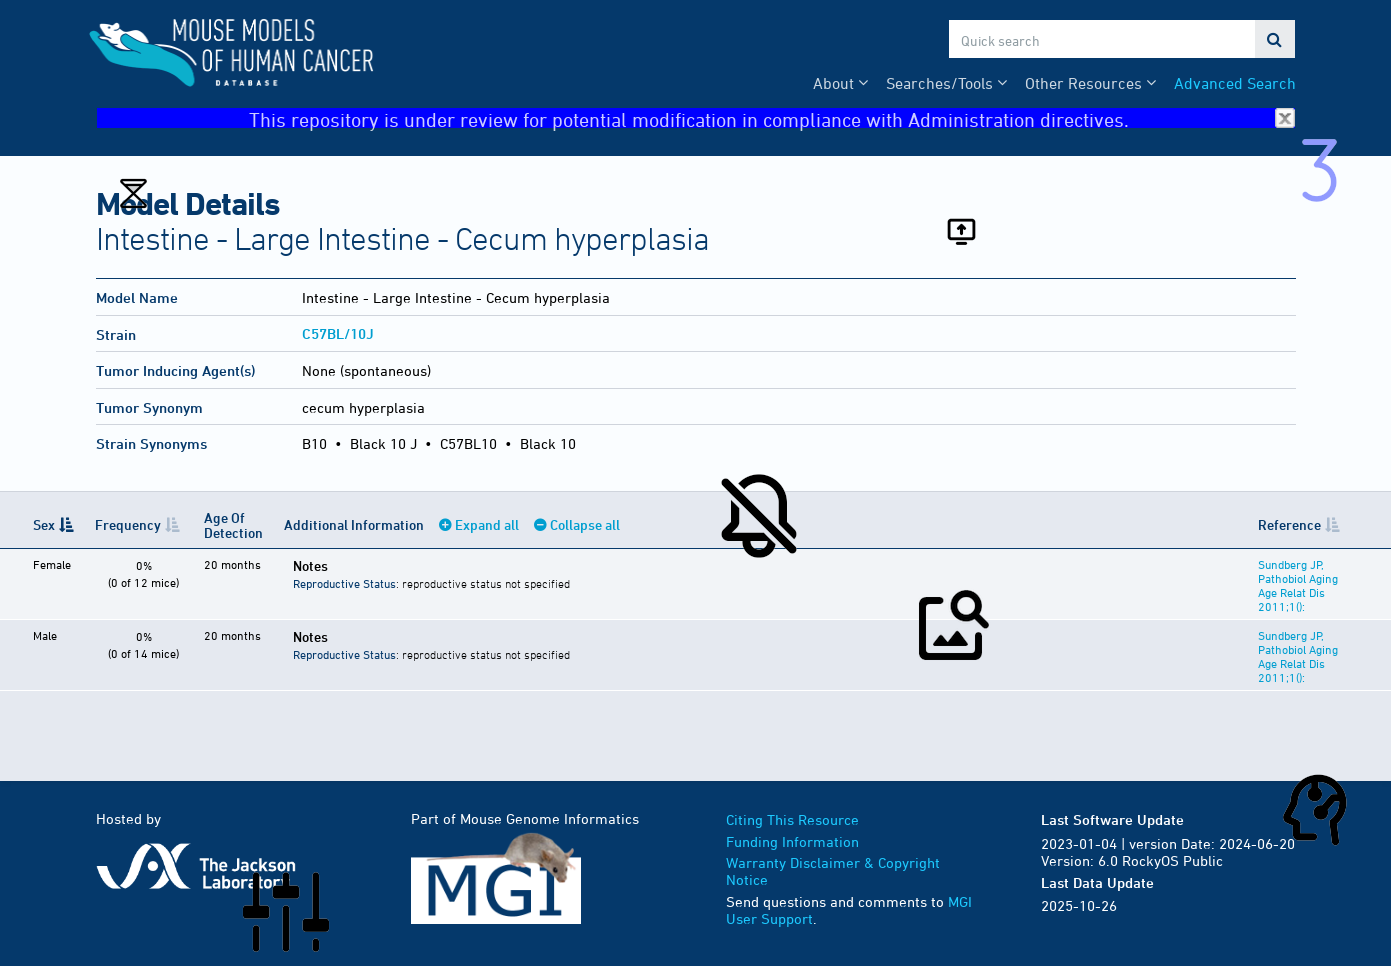 The height and width of the screenshot is (966, 1391). I want to click on upload file to display or screen, so click(961, 230).